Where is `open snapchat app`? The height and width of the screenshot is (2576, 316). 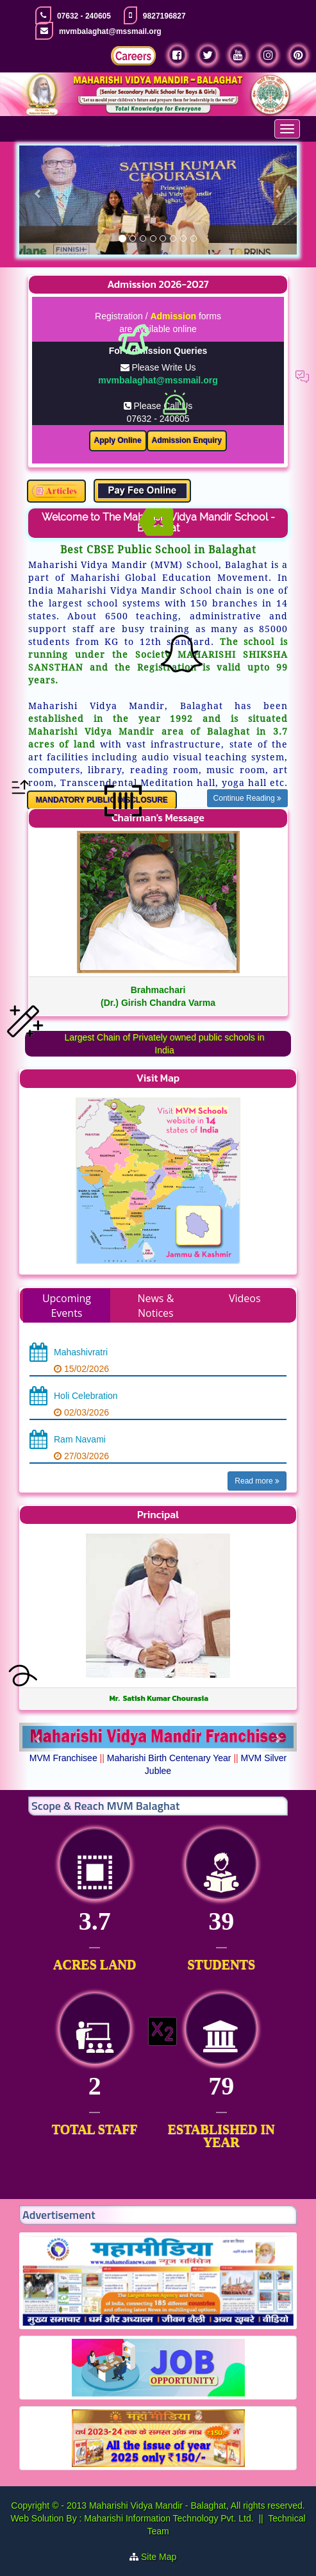 open snapchat app is located at coordinates (181, 654).